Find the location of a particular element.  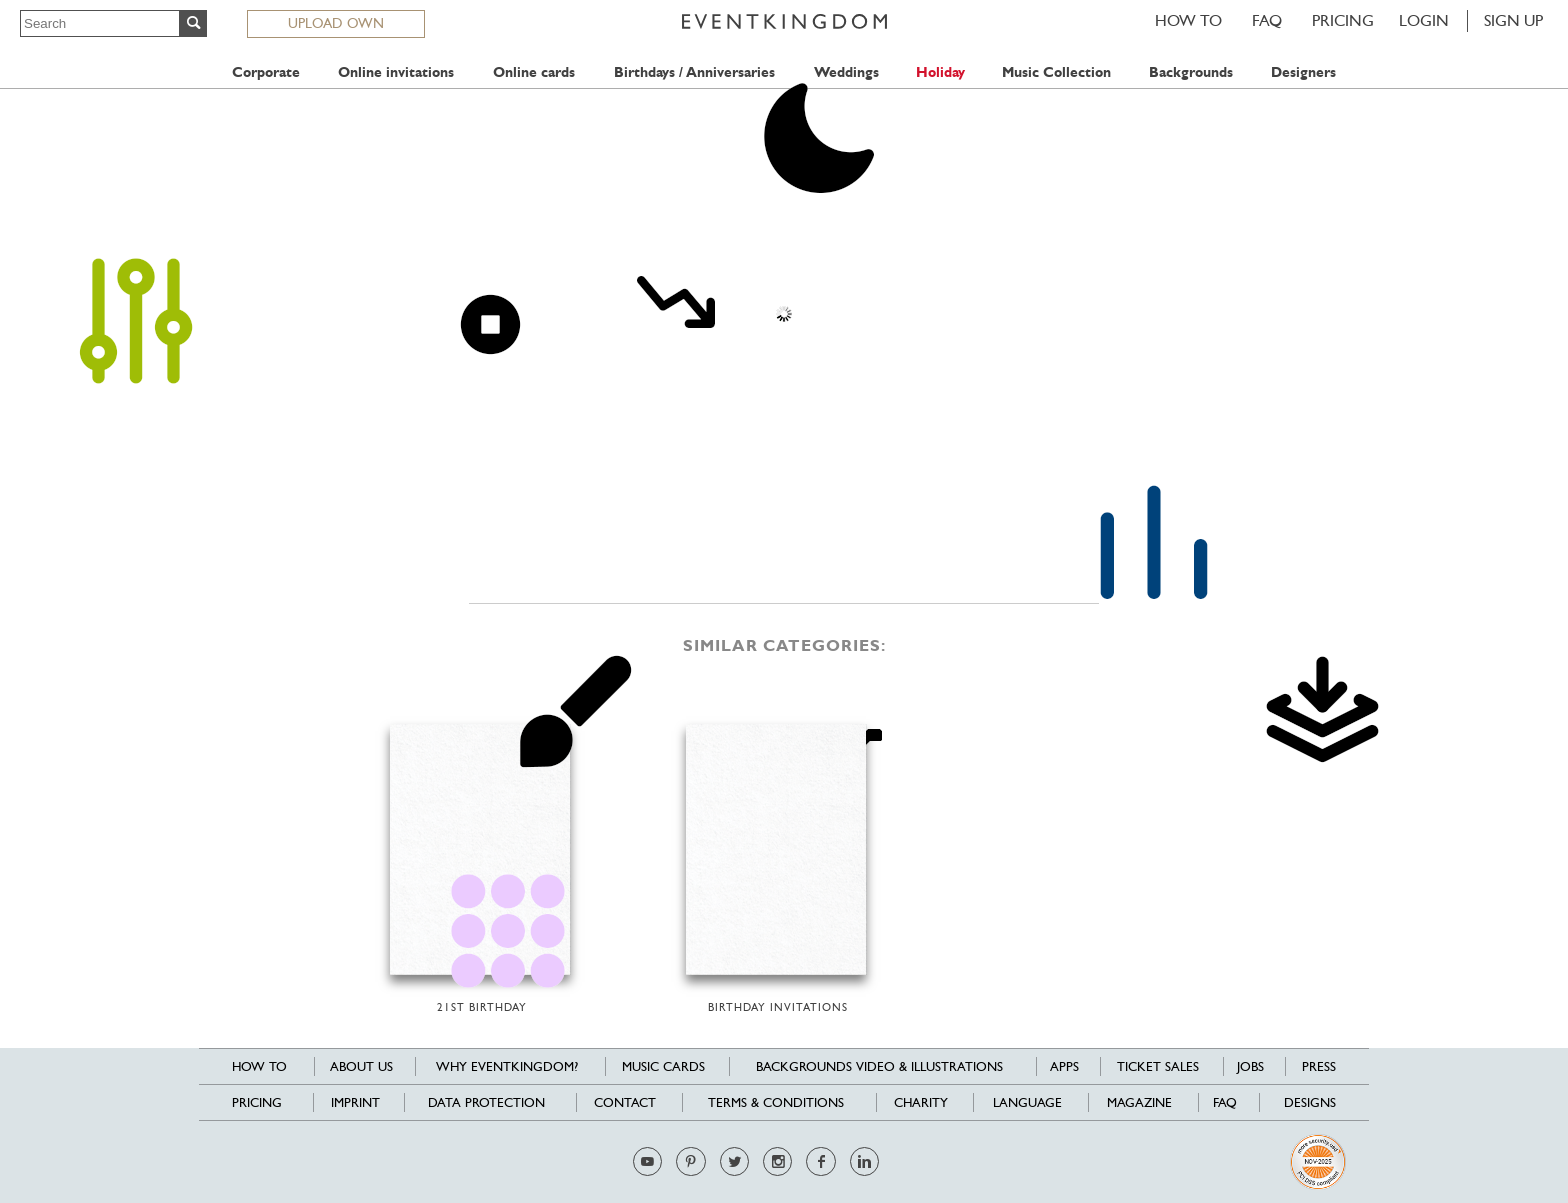

switch to dark mode is located at coordinates (819, 138).